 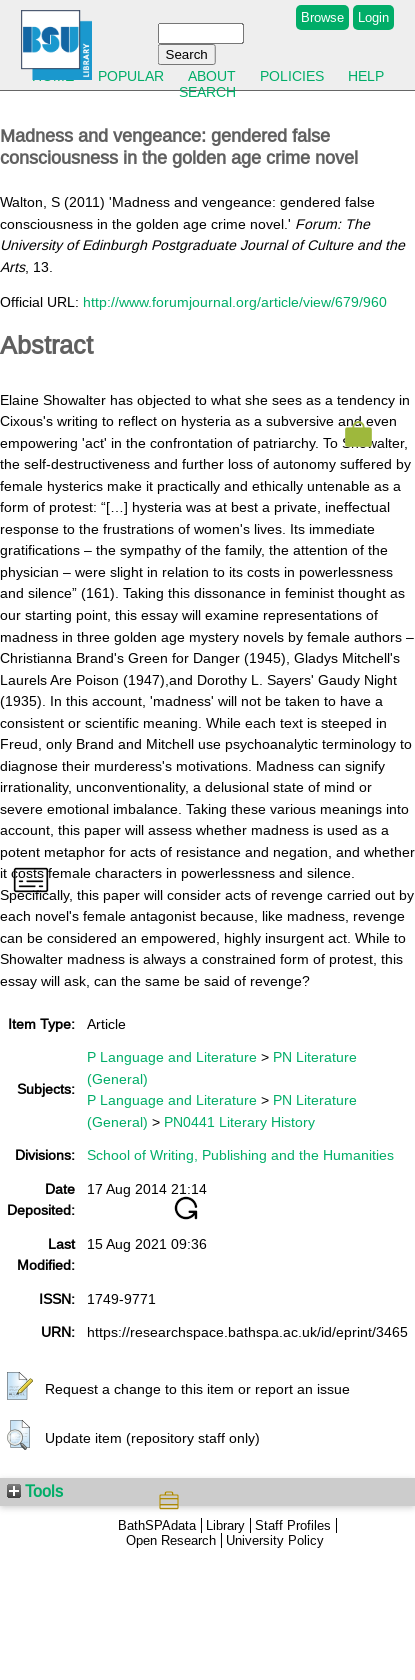 I want to click on rotate an image or object, so click(x=186, y=1208).